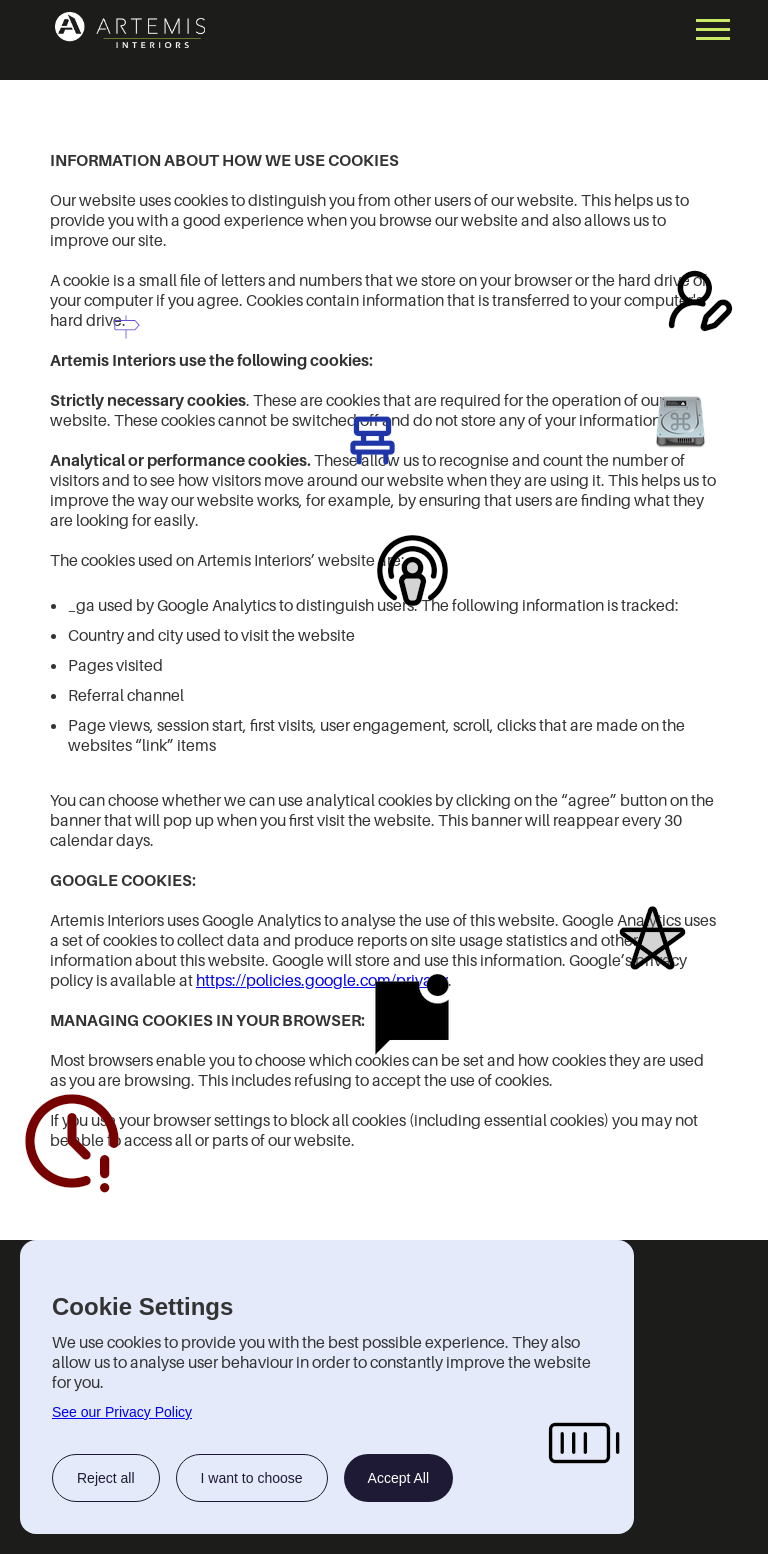 This screenshot has width=768, height=1554. Describe the element at coordinates (680, 421) in the screenshot. I see `access the root system drive` at that location.